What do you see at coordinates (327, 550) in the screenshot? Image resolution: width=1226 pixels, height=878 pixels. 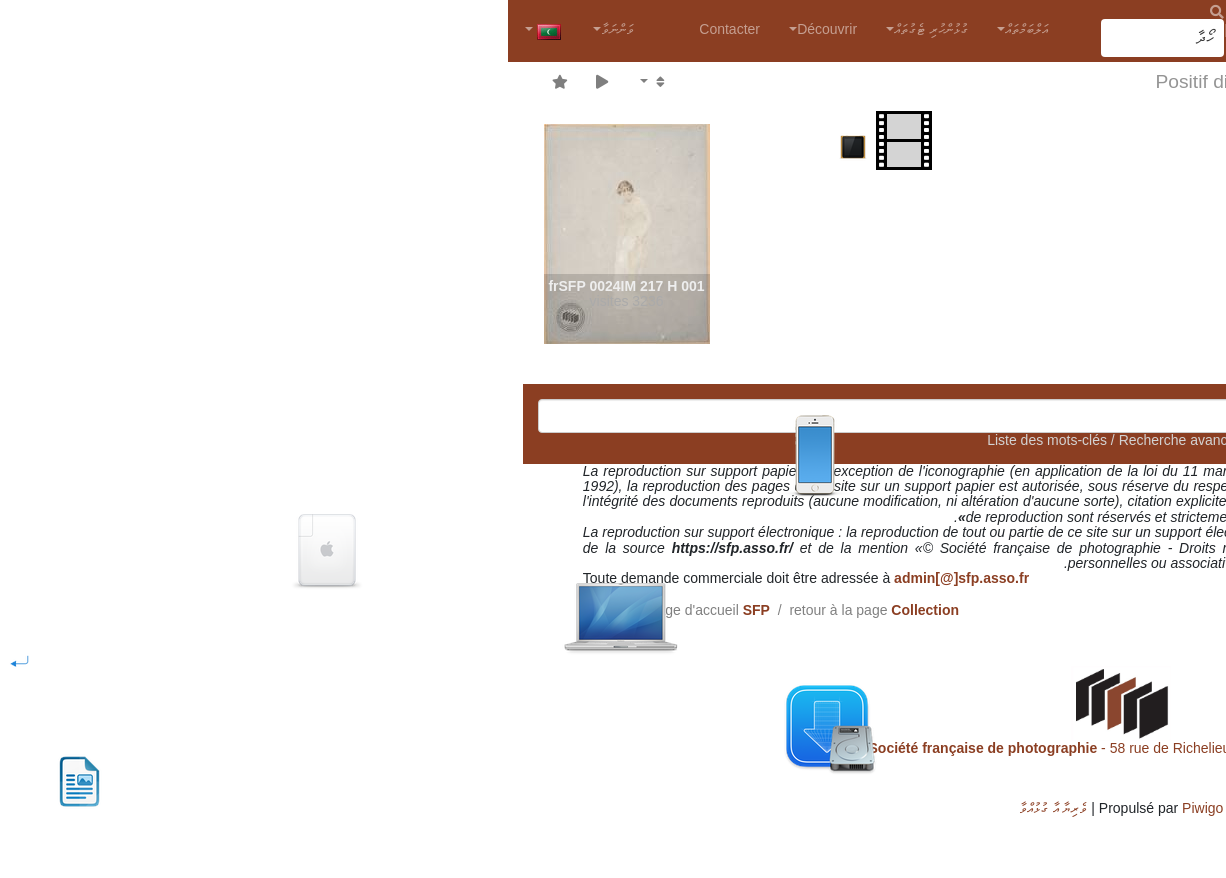 I see `access AirPort Express network settings` at bounding box center [327, 550].